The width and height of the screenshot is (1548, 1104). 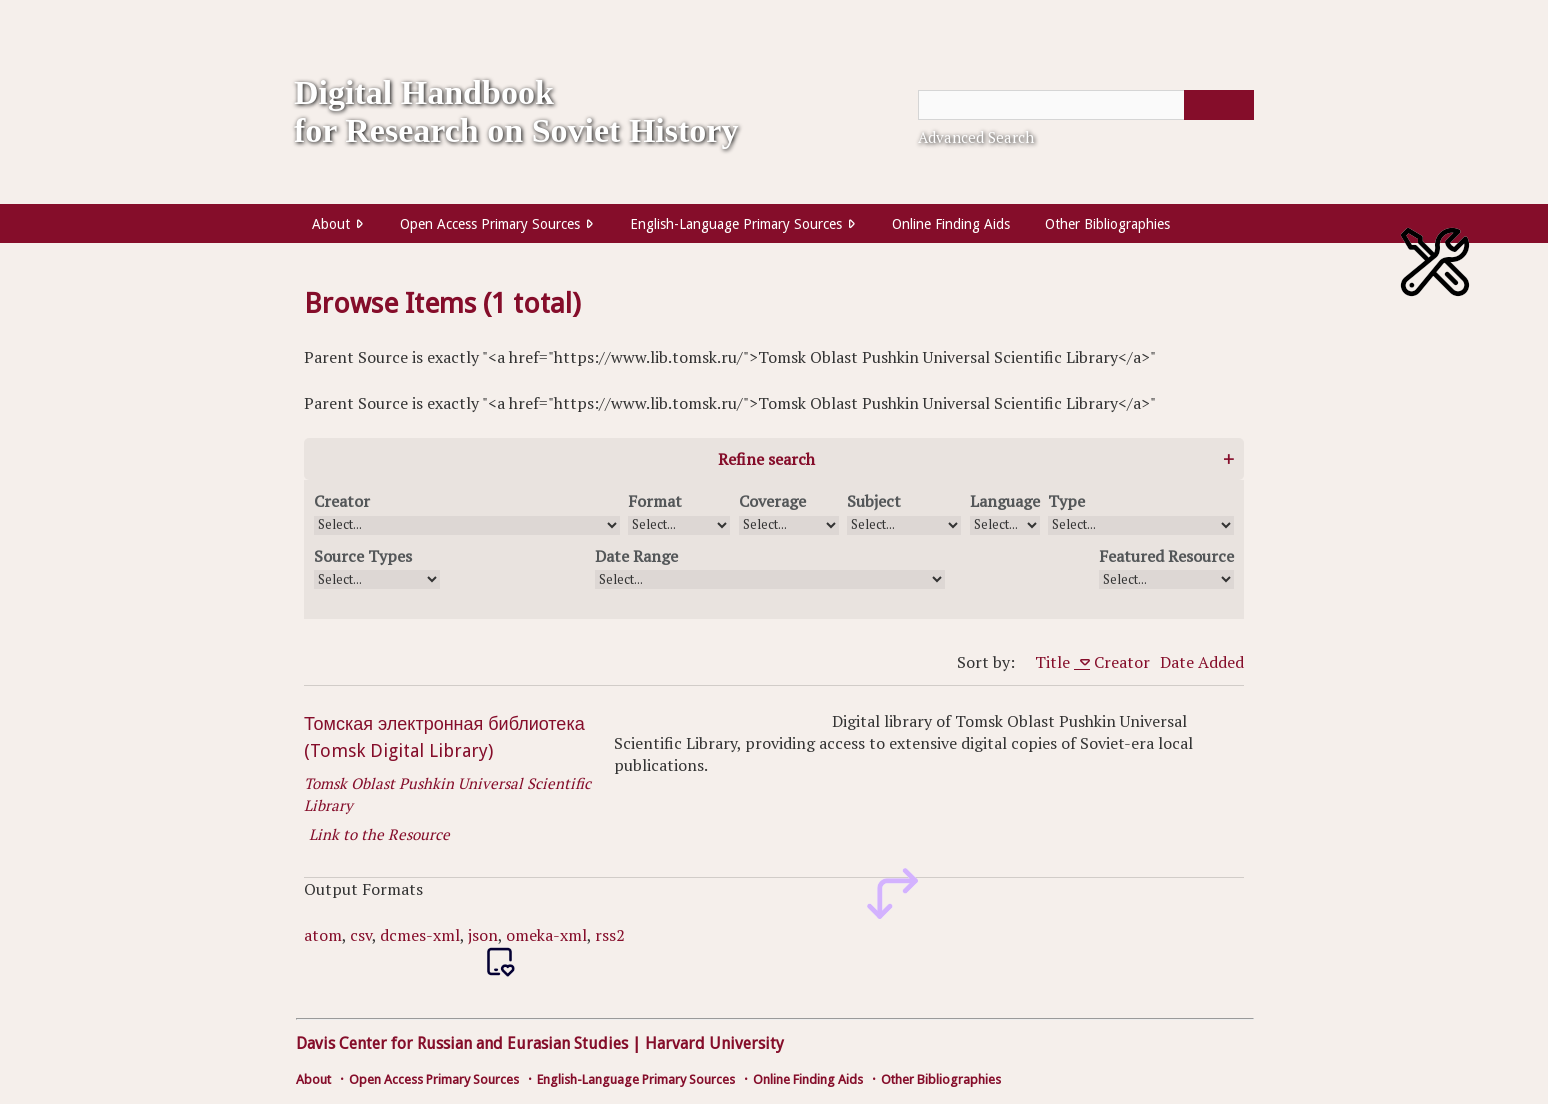 What do you see at coordinates (1435, 262) in the screenshot?
I see `access tools and settings` at bounding box center [1435, 262].